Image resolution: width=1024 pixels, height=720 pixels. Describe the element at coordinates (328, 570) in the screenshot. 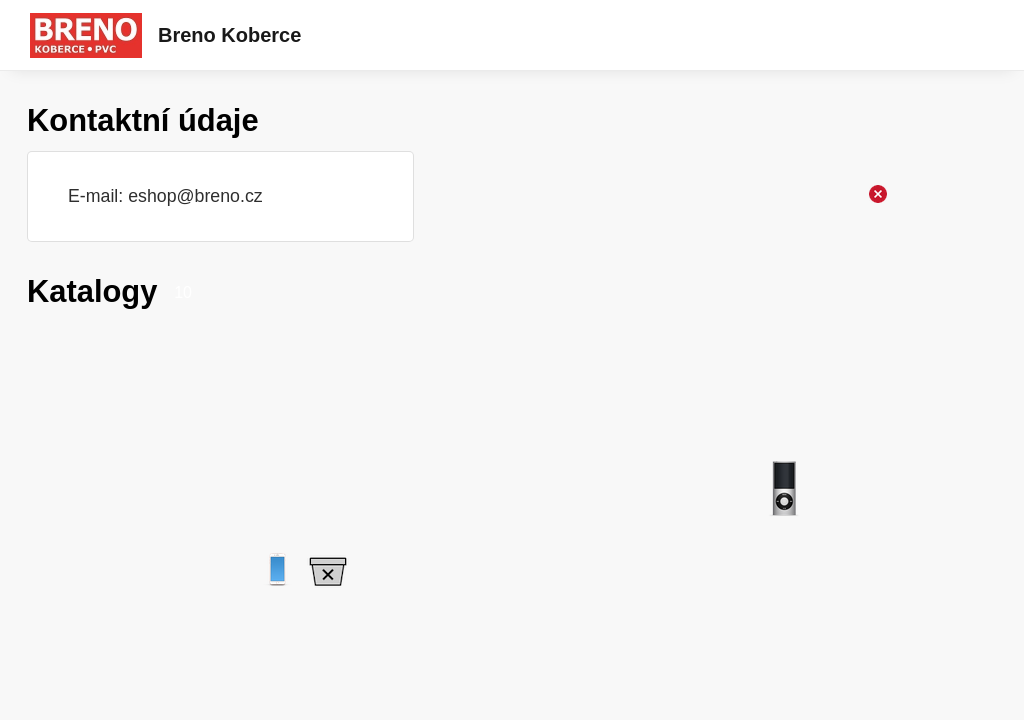

I see `access junk mail folder` at that location.